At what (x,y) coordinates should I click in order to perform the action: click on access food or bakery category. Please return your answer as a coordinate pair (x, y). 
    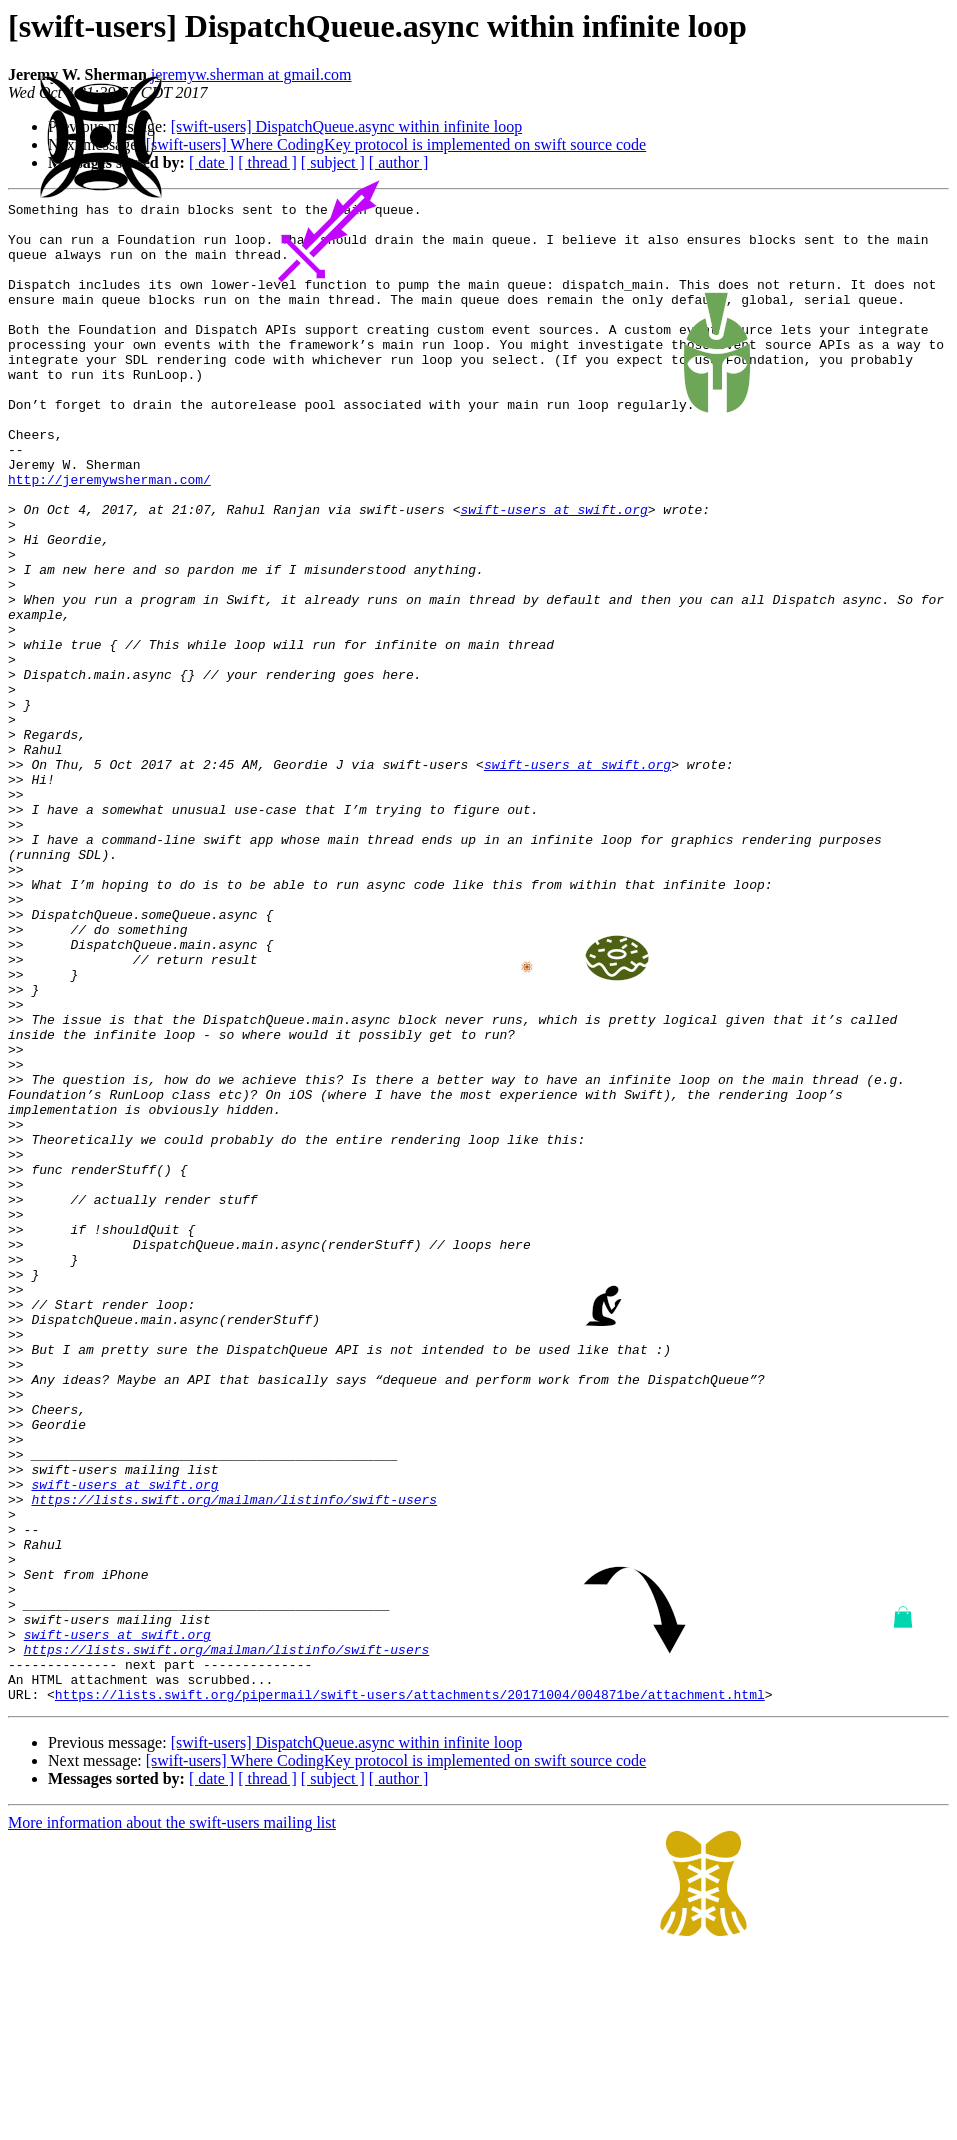
    Looking at the image, I should click on (617, 958).